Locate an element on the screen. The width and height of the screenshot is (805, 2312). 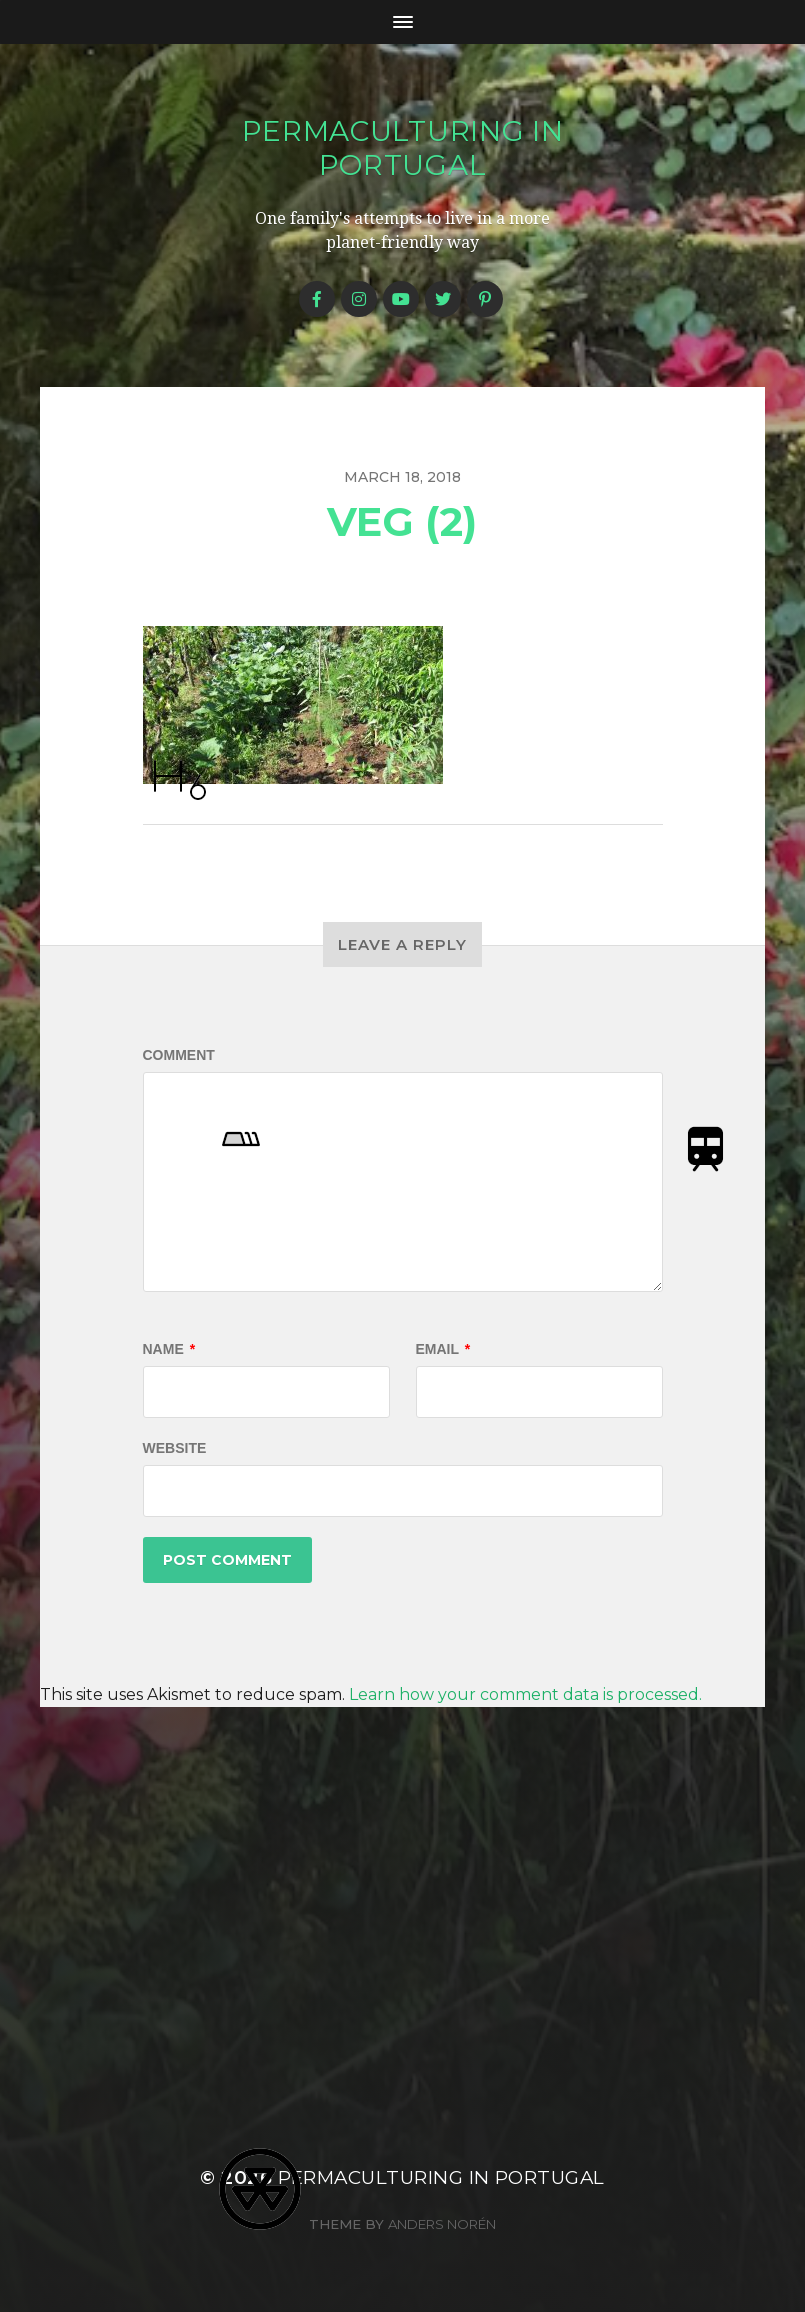
format text as heading level 6 is located at coordinates (177, 779).